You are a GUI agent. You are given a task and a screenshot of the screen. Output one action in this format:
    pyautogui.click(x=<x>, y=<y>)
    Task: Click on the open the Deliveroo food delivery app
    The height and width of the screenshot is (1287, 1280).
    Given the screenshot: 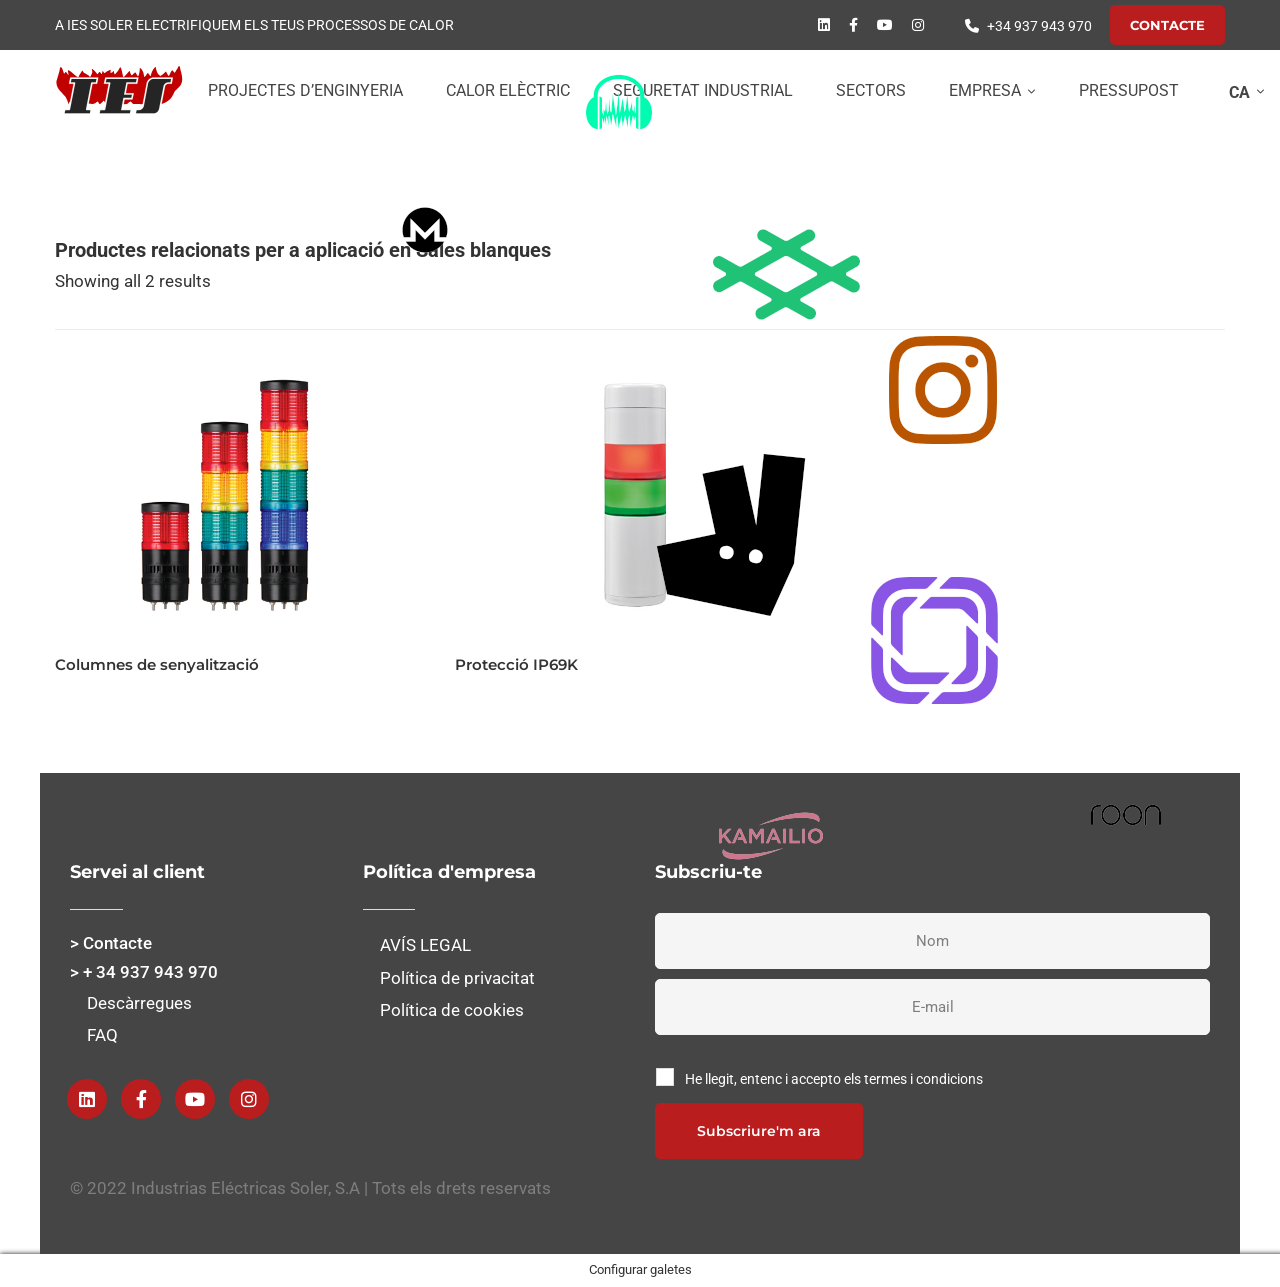 What is the action you would take?
    pyautogui.click(x=731, y=535)
    